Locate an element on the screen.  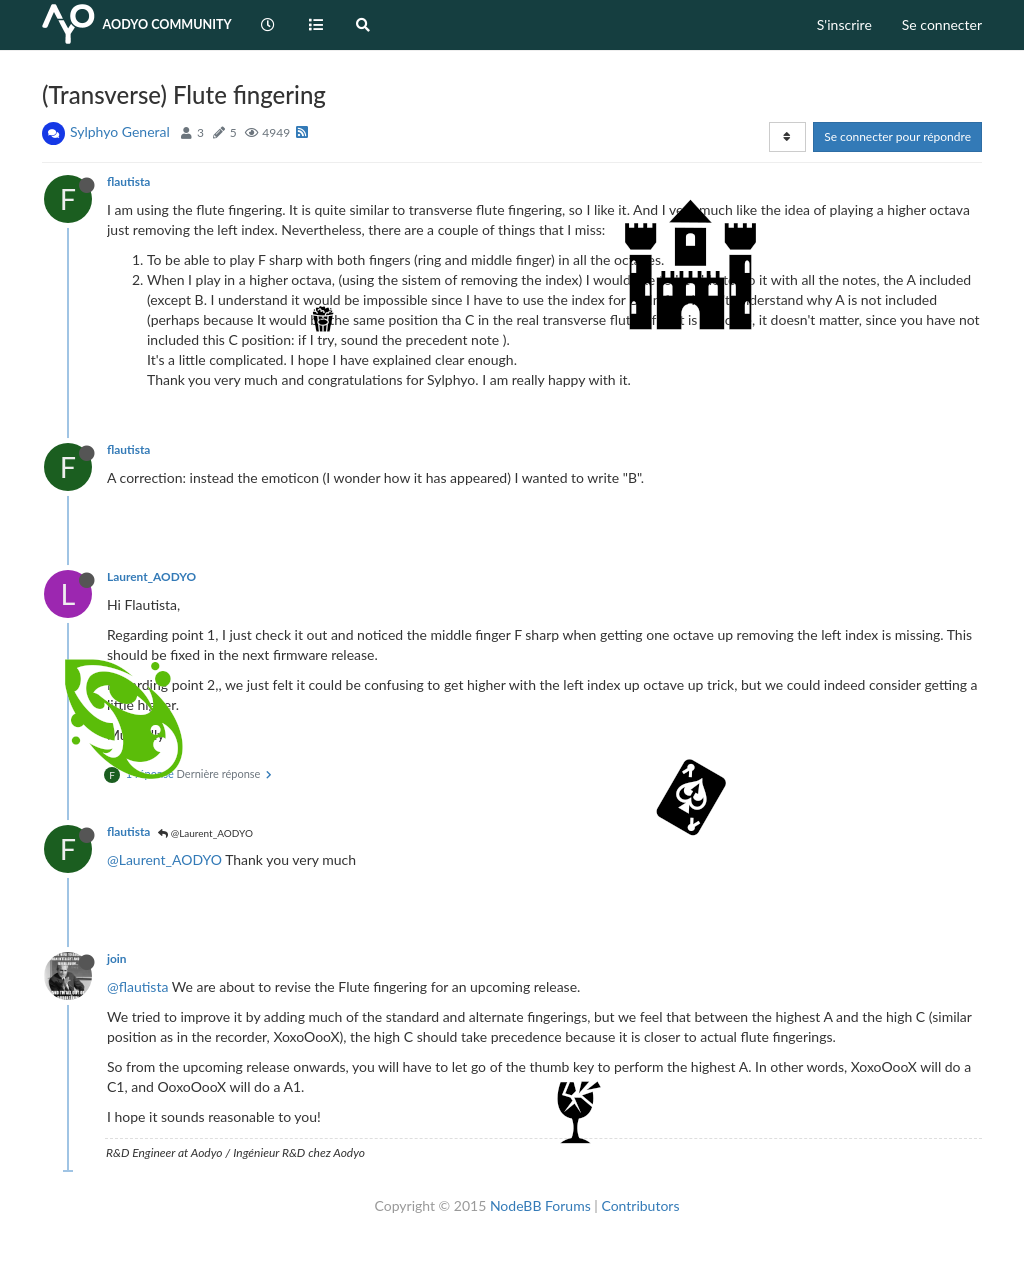
indicates fragile item or breakable content is located at coordinates (574, 1112).